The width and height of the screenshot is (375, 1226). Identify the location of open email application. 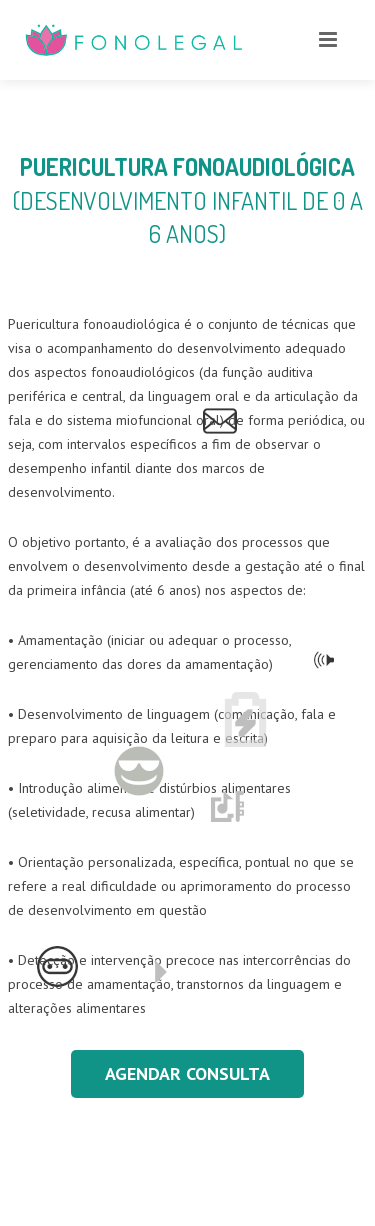
(220, 421).